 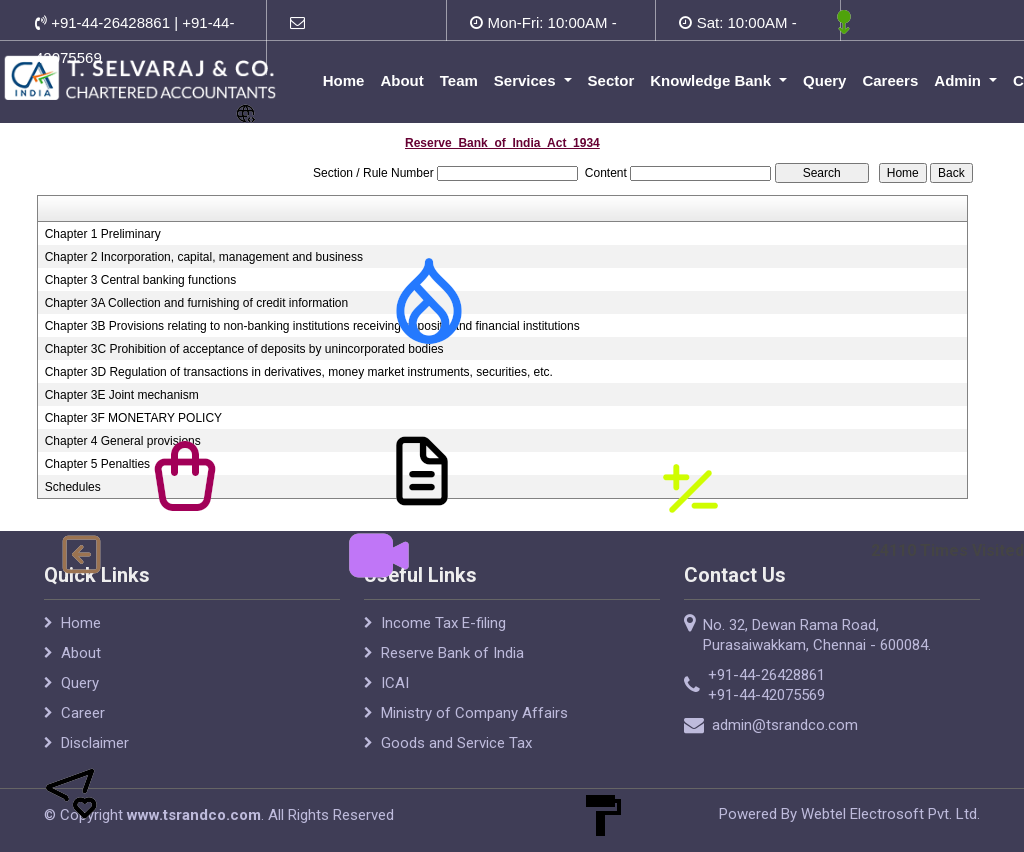 I want to click on start a video call, so click(x=380, y=555).